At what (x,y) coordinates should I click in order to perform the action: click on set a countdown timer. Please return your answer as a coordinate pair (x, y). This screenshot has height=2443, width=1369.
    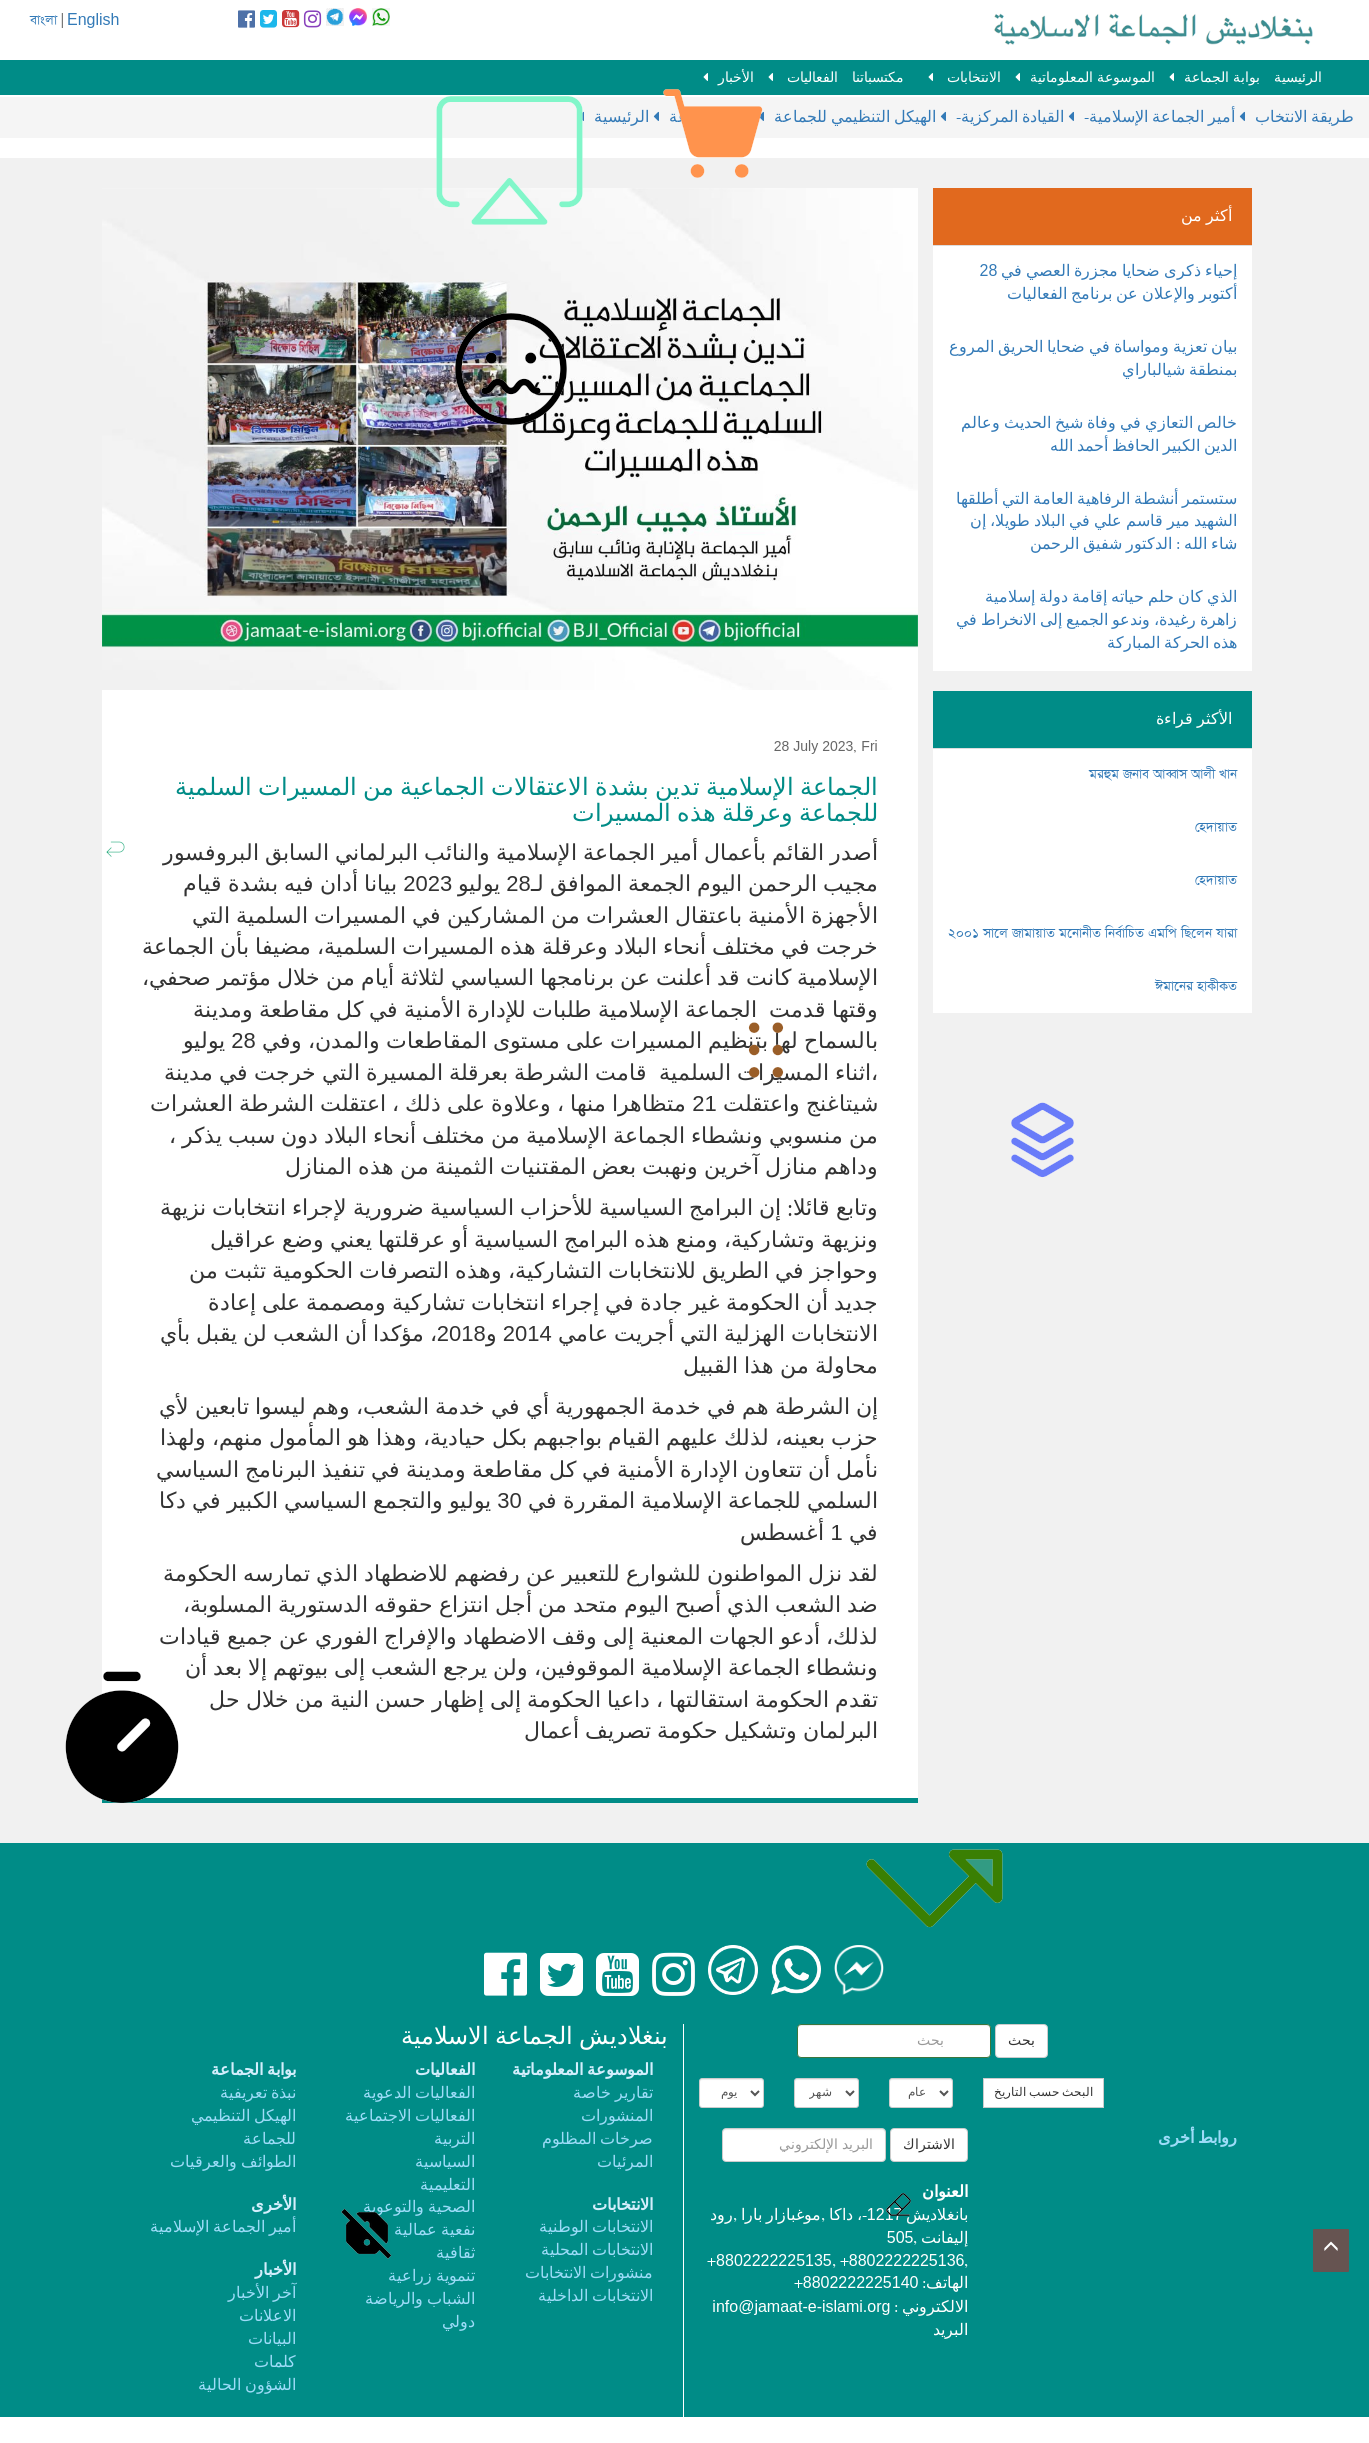
    Looking at the image, I should click on (122, 1742).